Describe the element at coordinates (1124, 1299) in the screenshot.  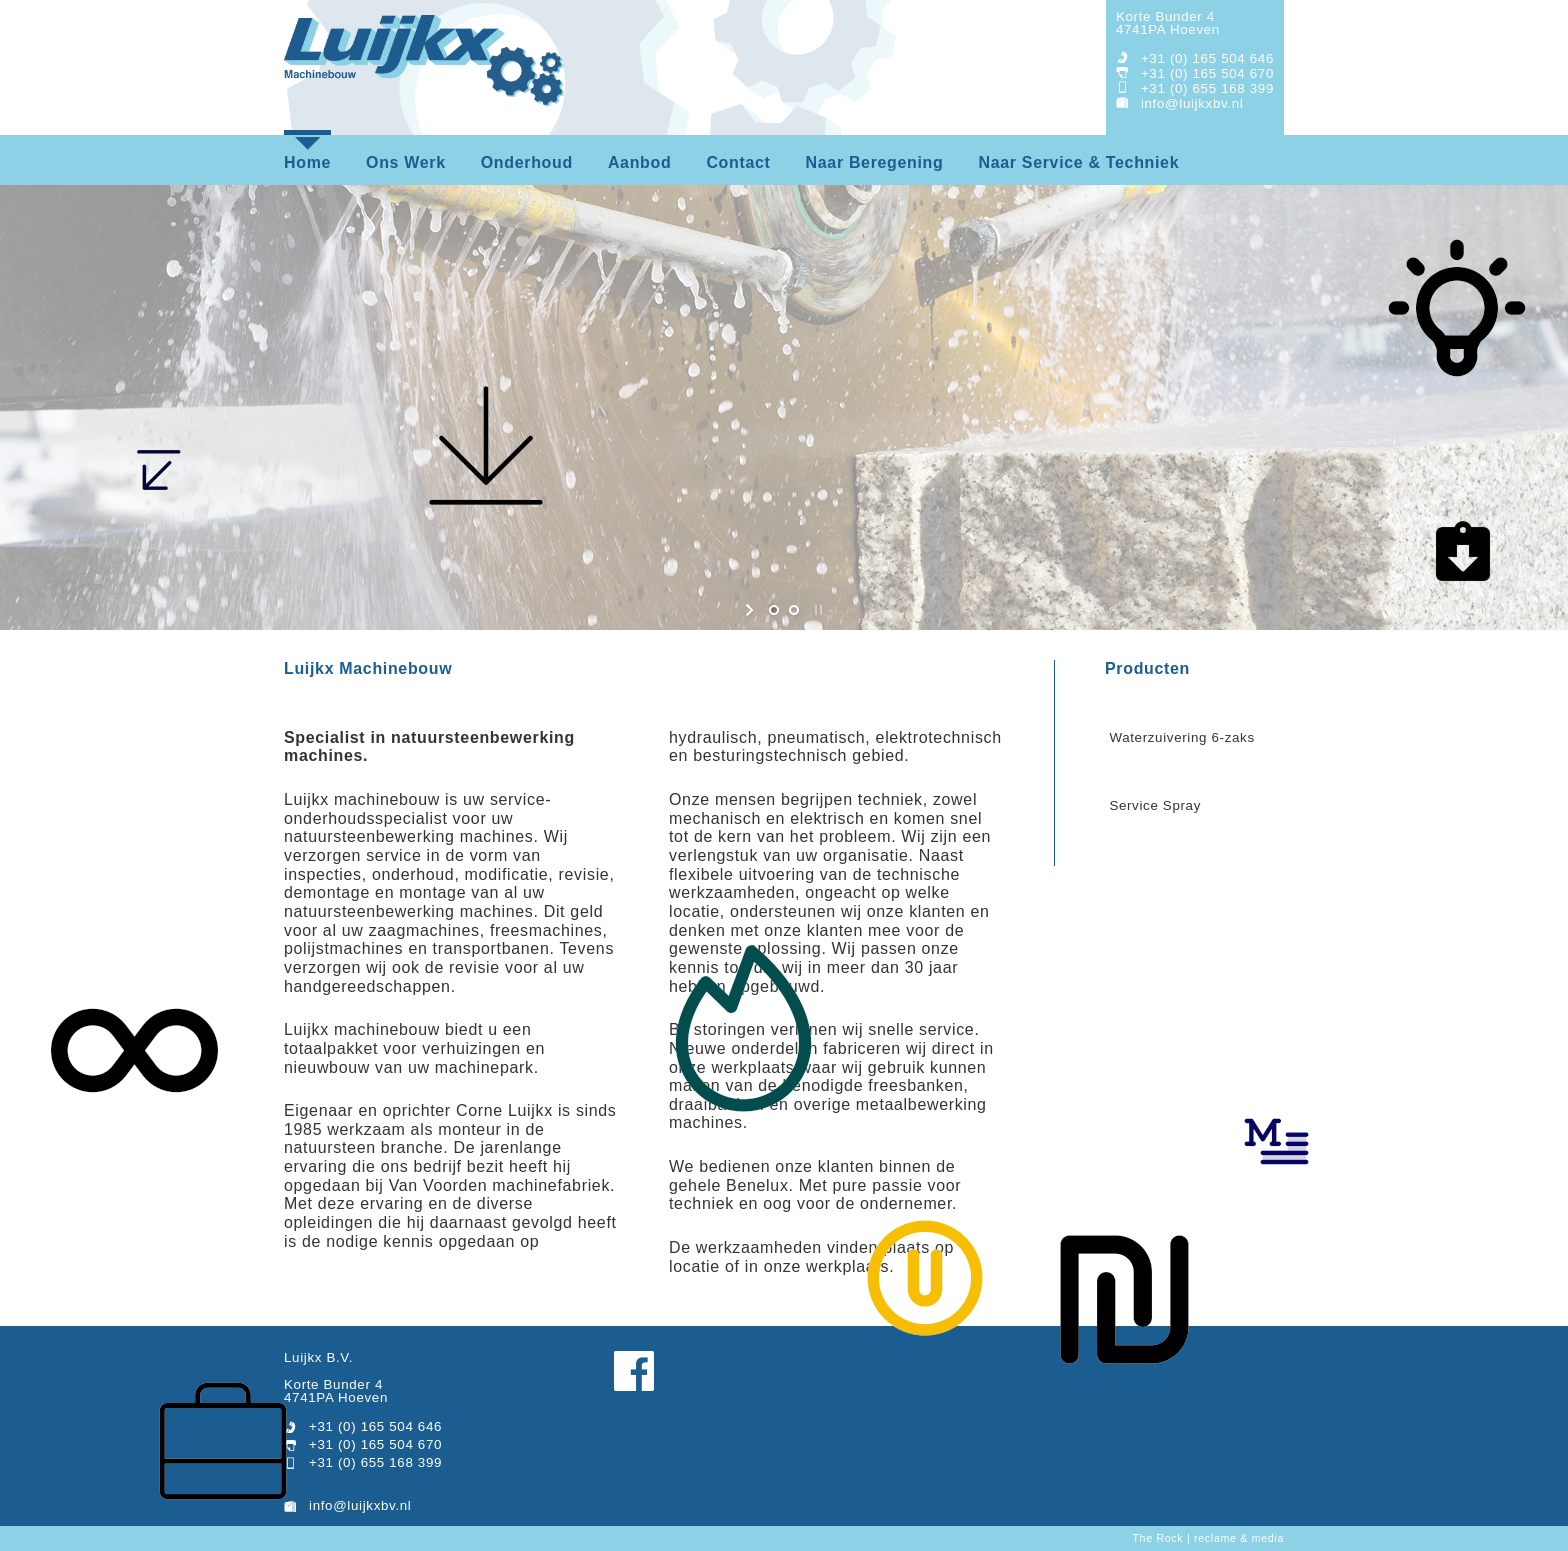
I see `indicates Israeli shekel currency` at that location.